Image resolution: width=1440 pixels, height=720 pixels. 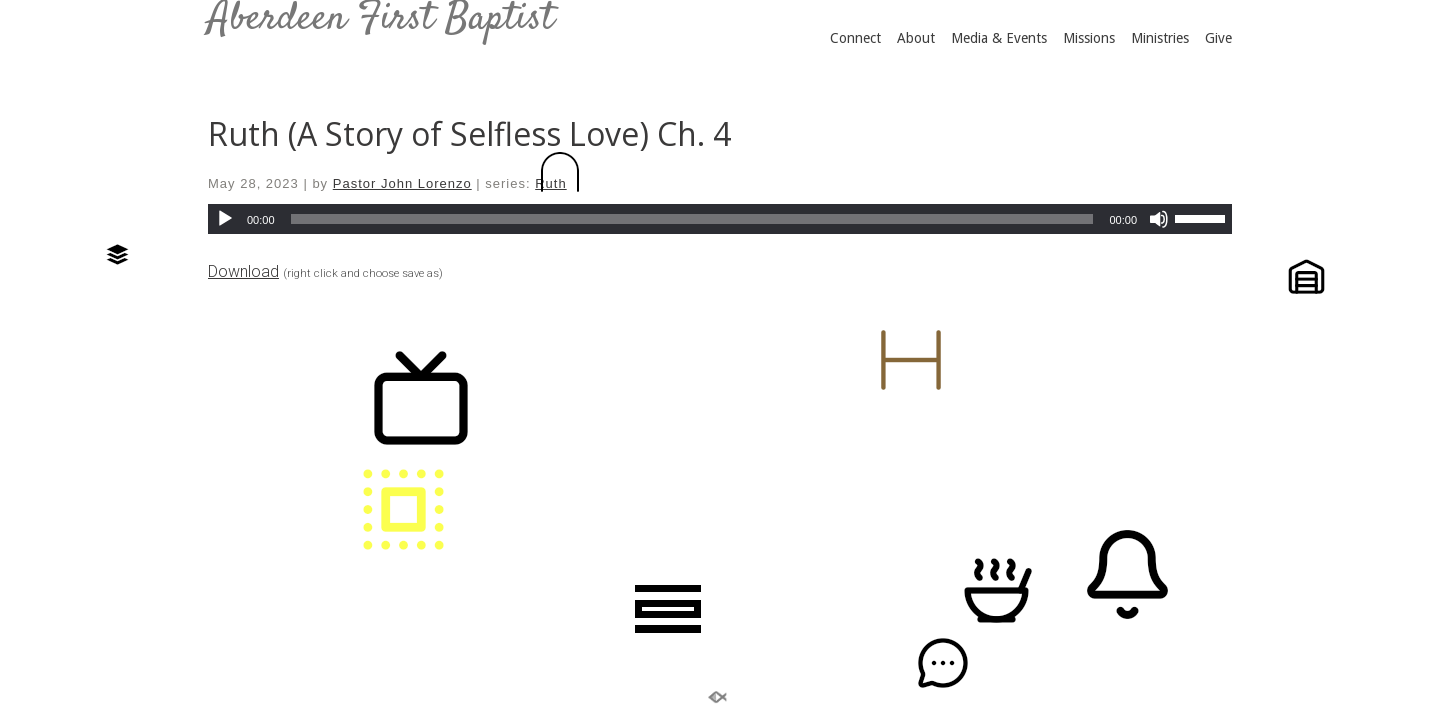 I want to click on view or manage layers, so click(x=117, y=254).